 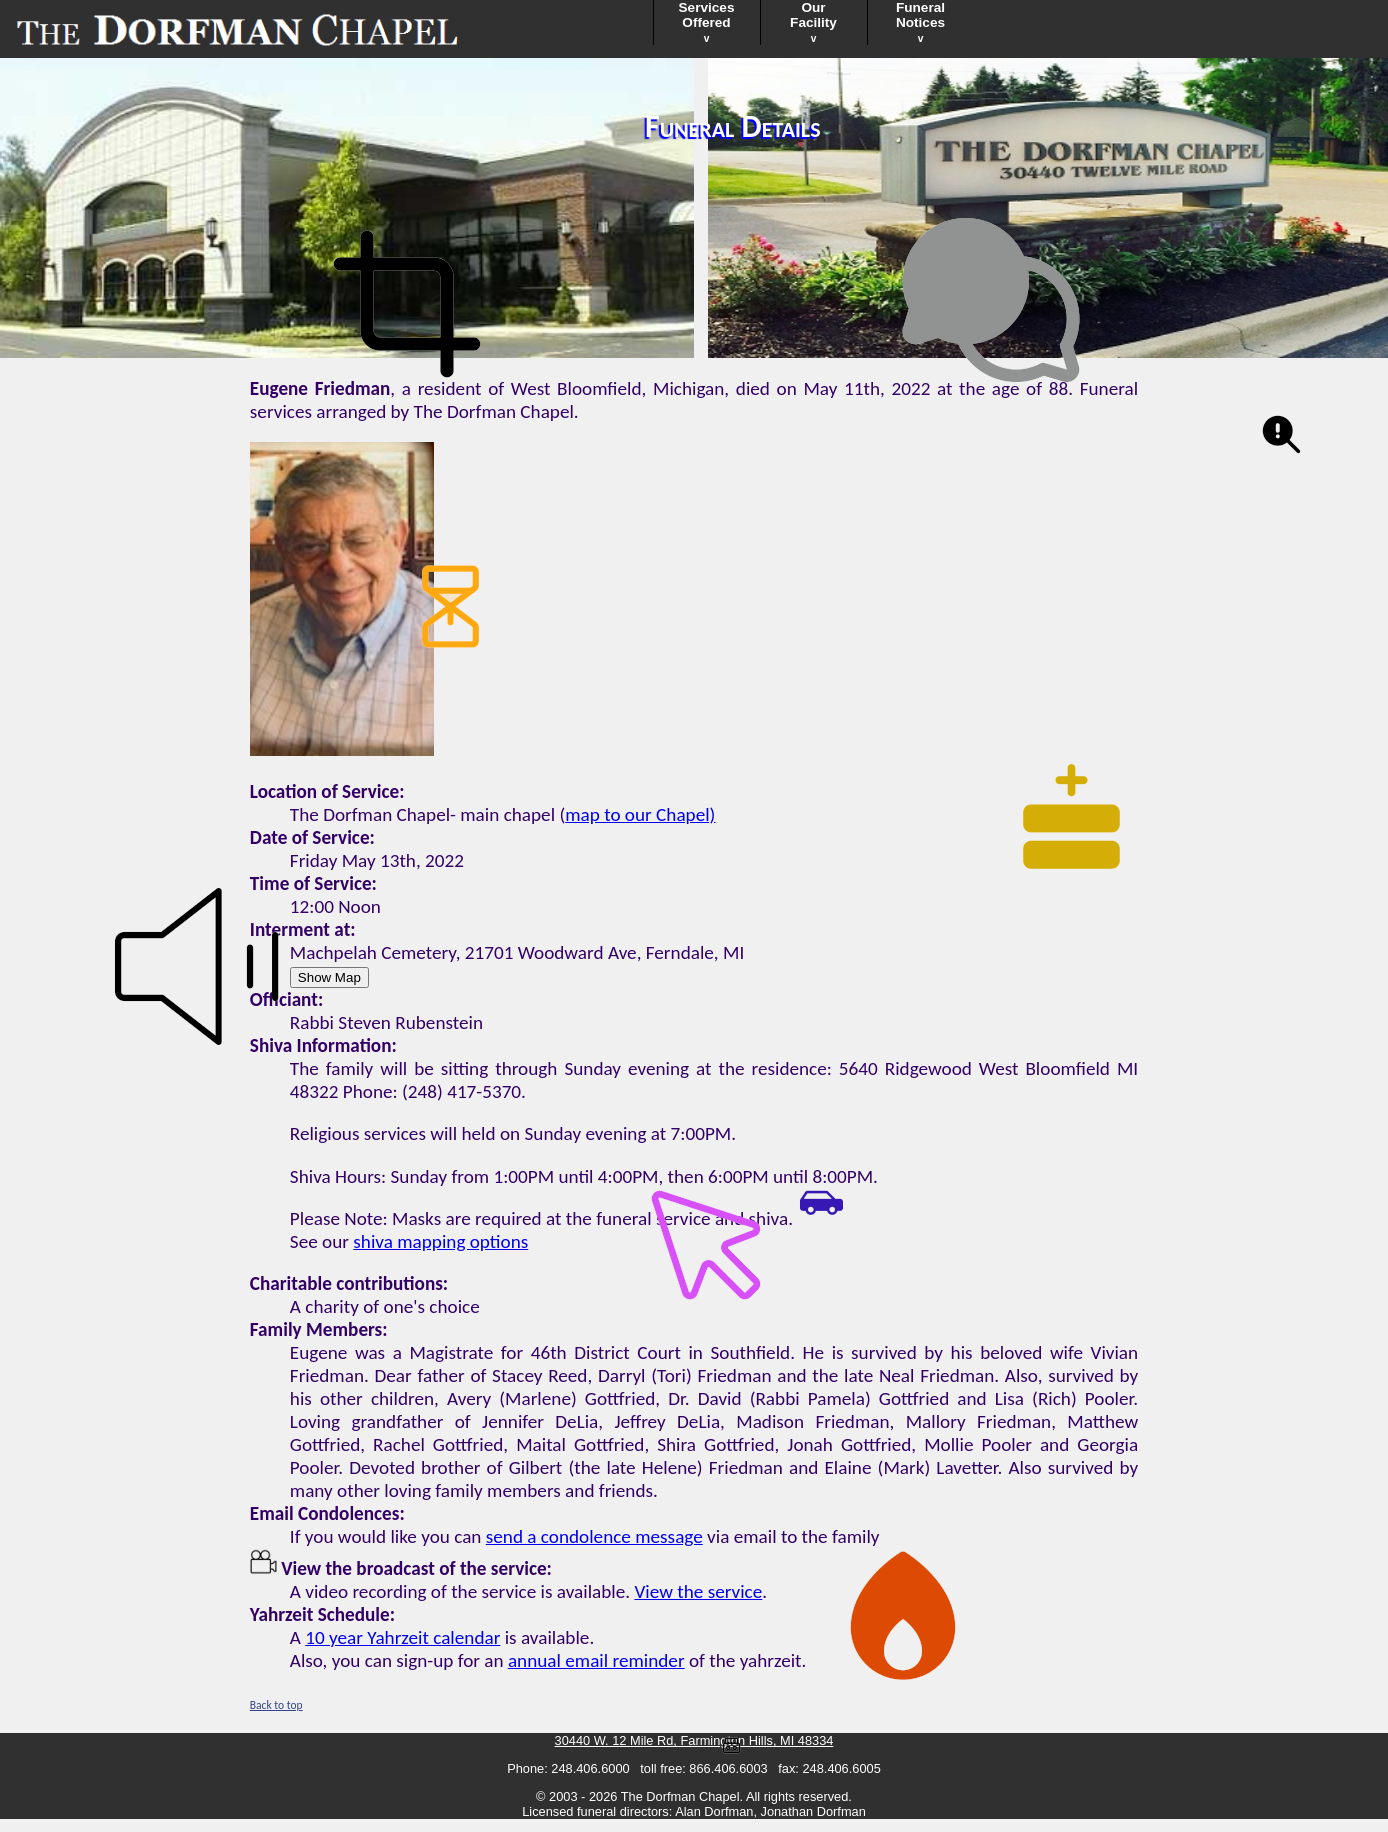 I want to click on search error or warning, so click(x=1281, y=434).